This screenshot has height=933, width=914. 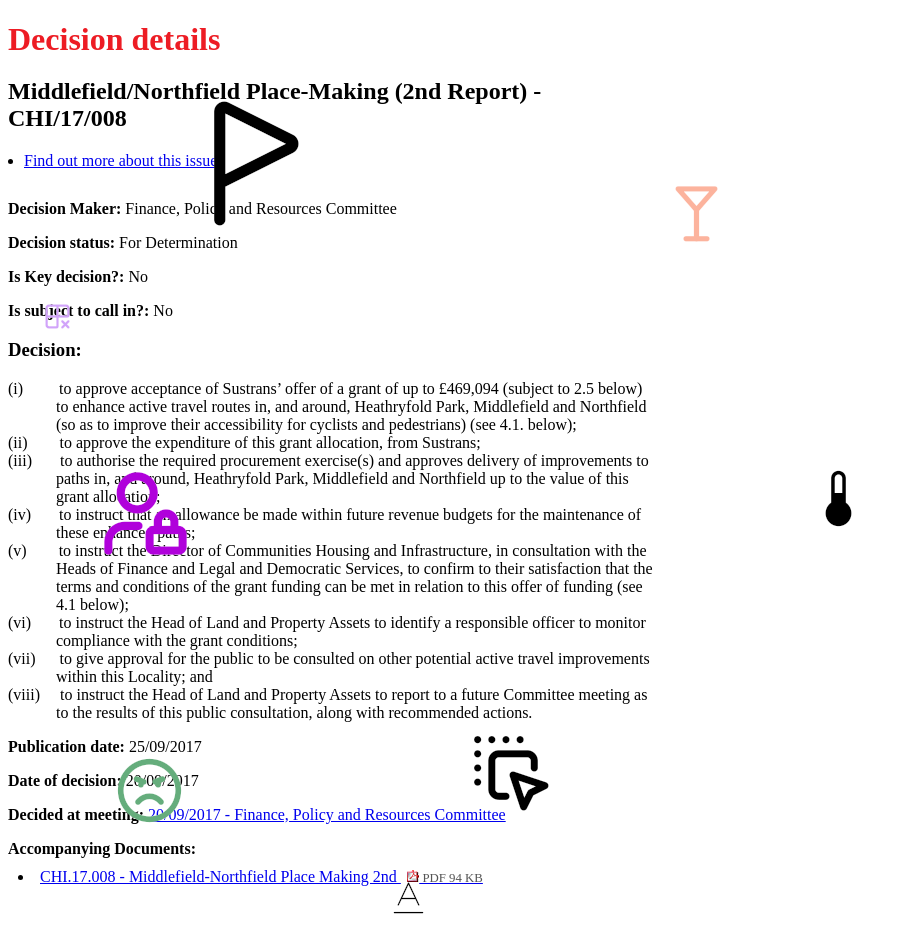 I want to click on drag and drop to reorder items, so click(x=509, y=771).